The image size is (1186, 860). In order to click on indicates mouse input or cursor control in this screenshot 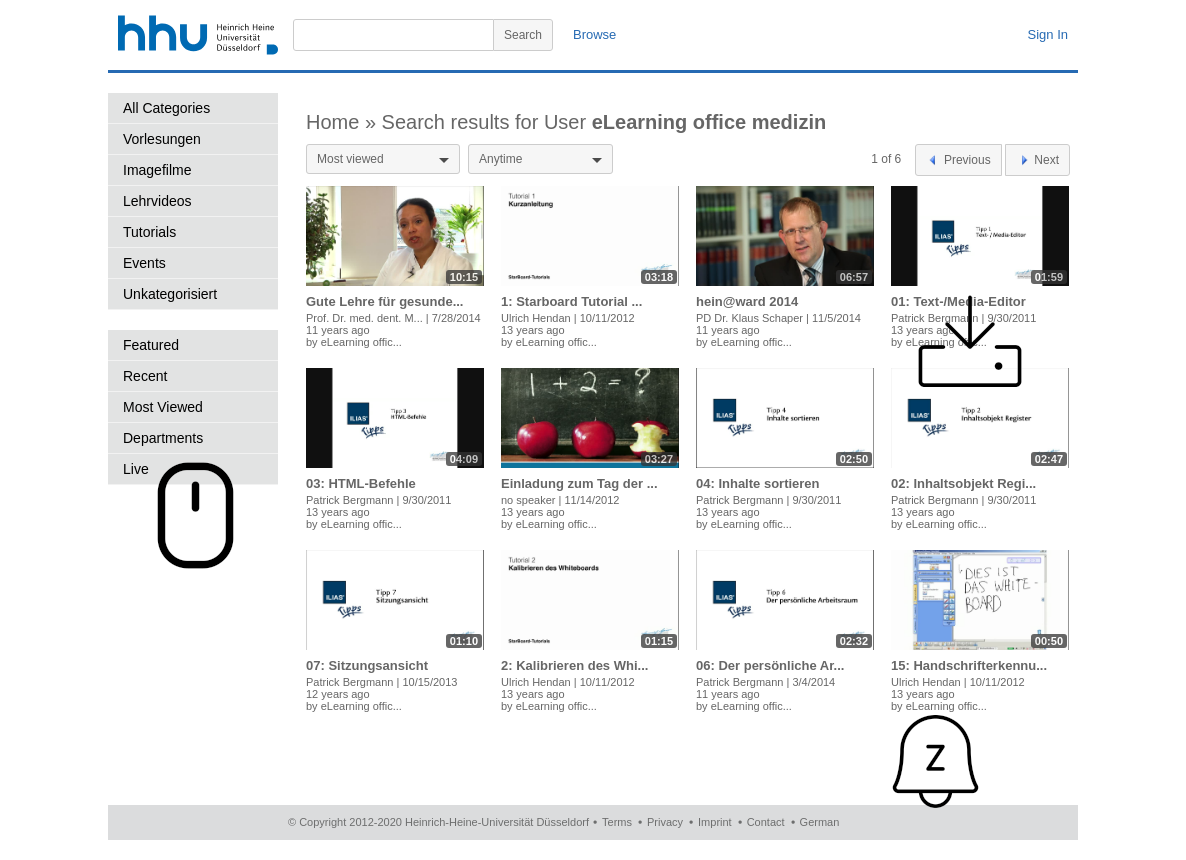, I will do `click(195, 515)`.